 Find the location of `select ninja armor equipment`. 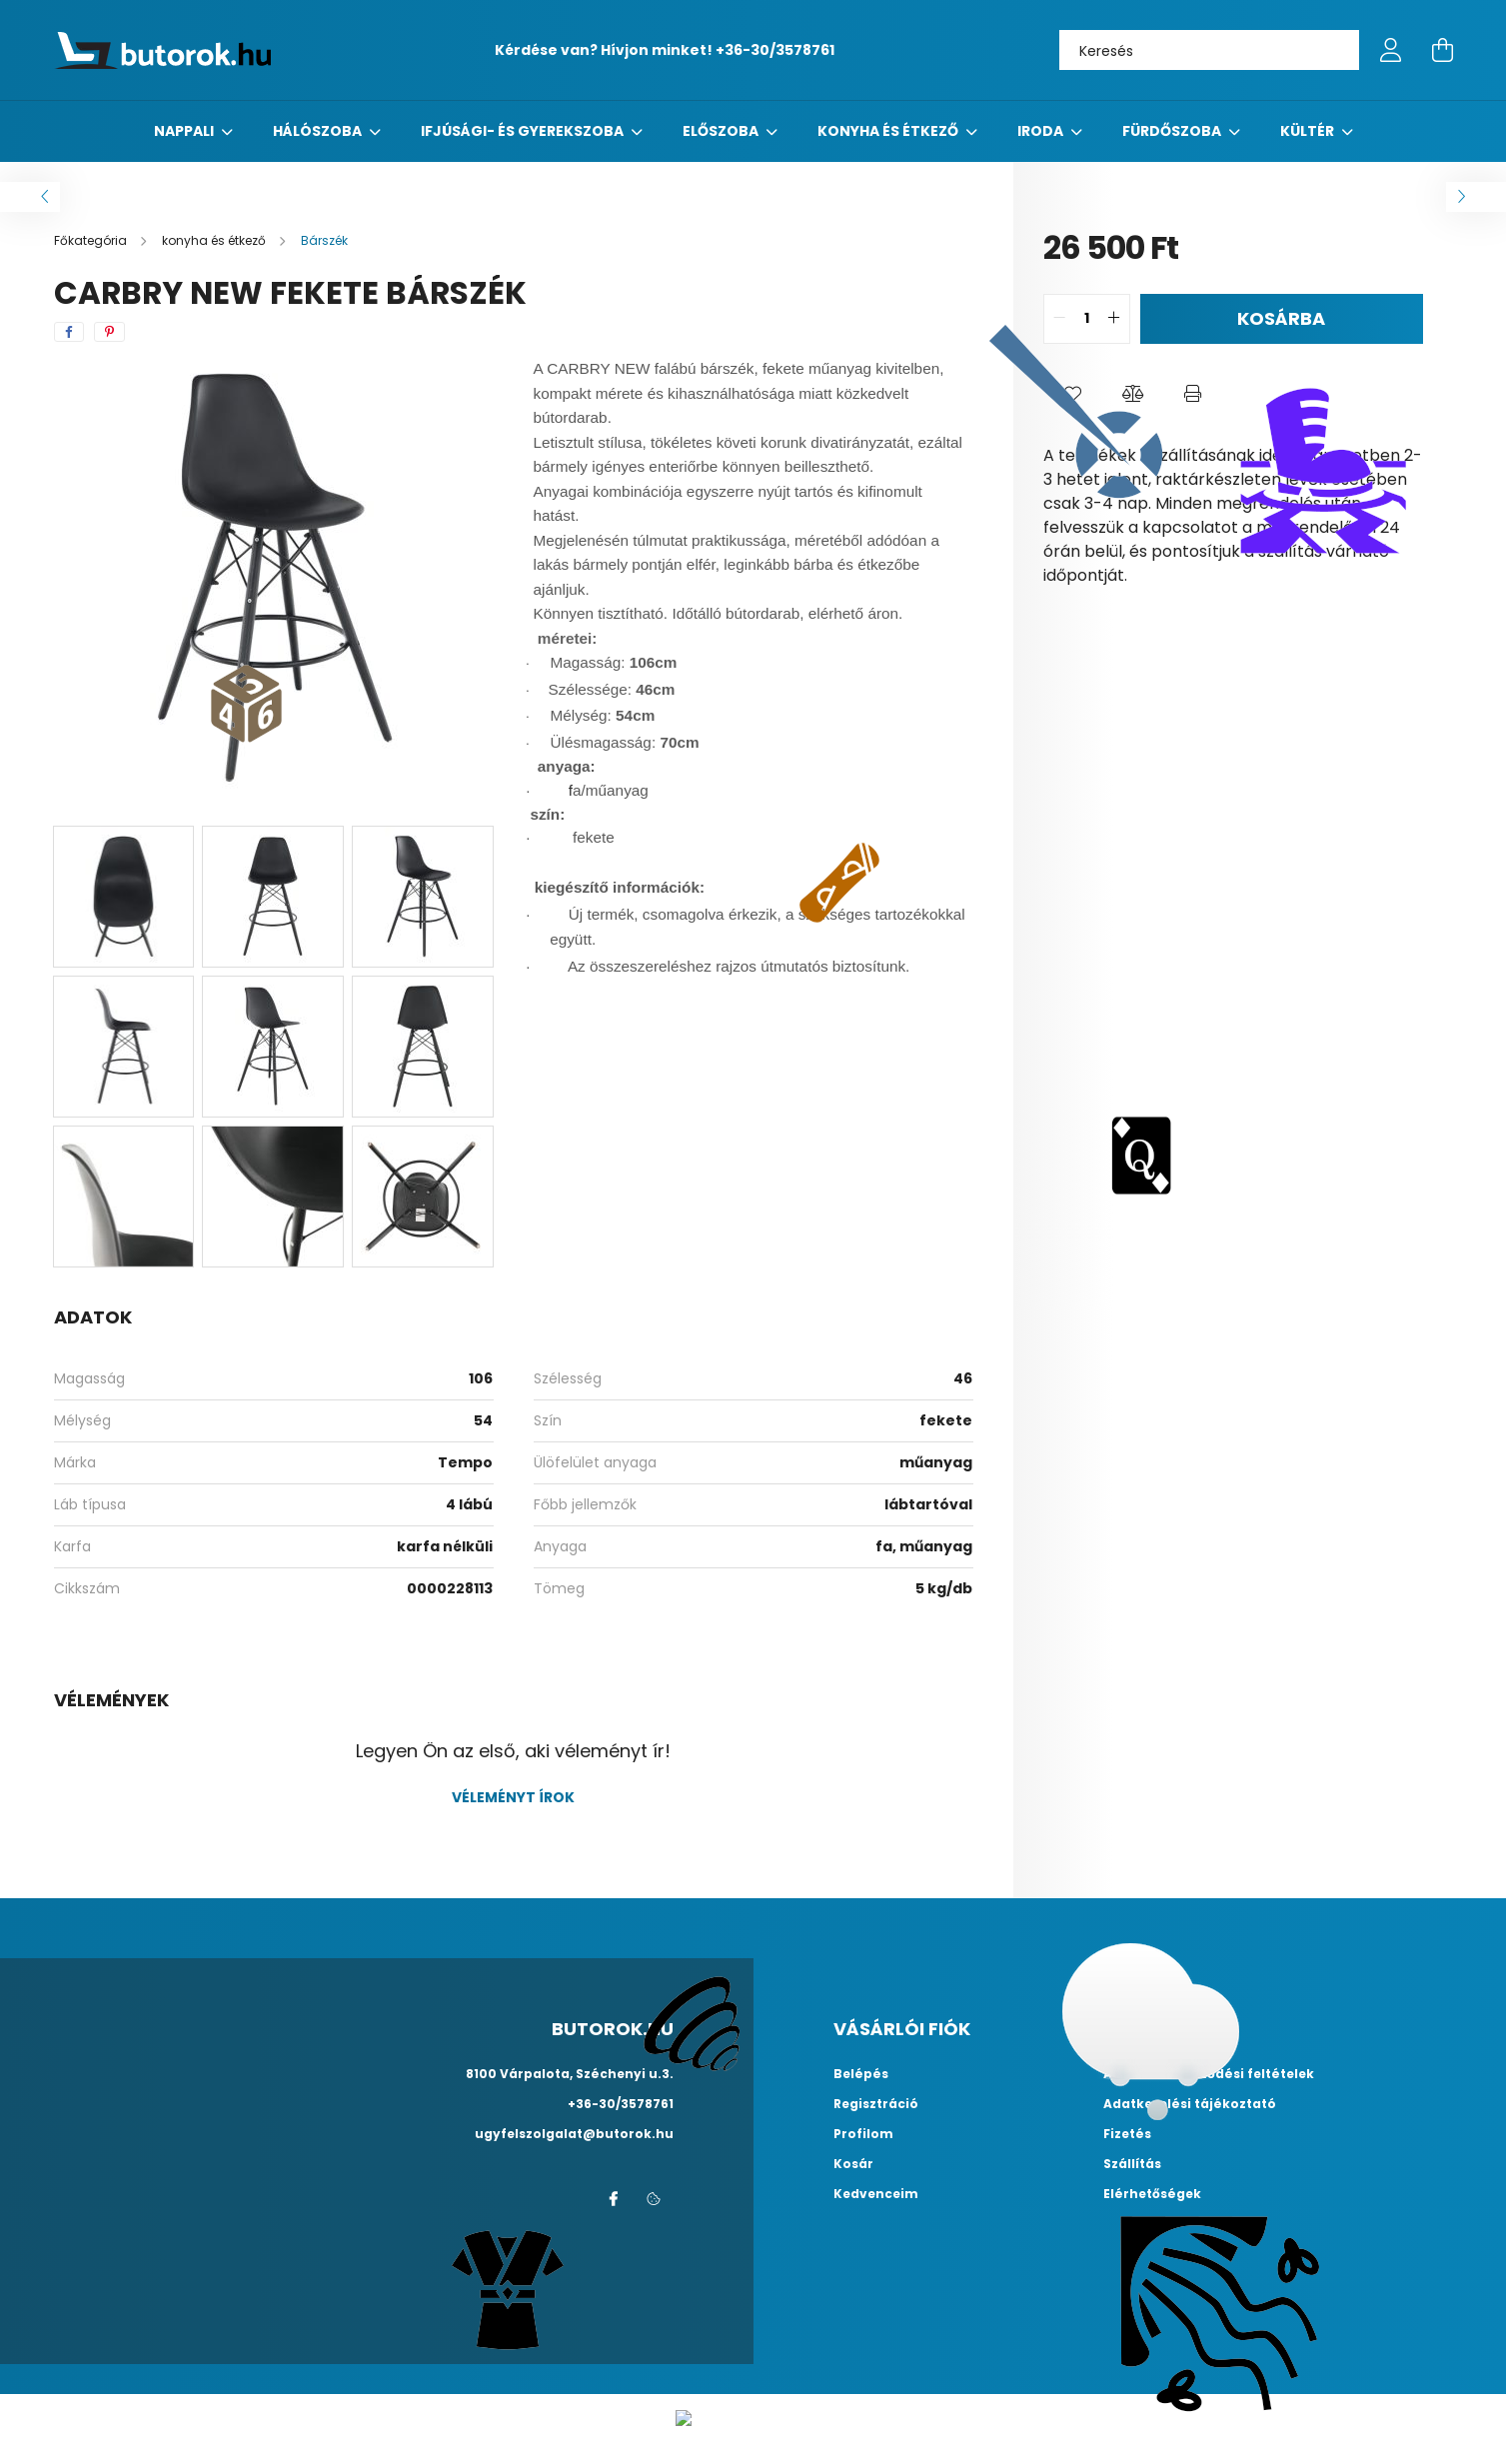

select ninja armor equipment is located at coordinates (508, 2290).